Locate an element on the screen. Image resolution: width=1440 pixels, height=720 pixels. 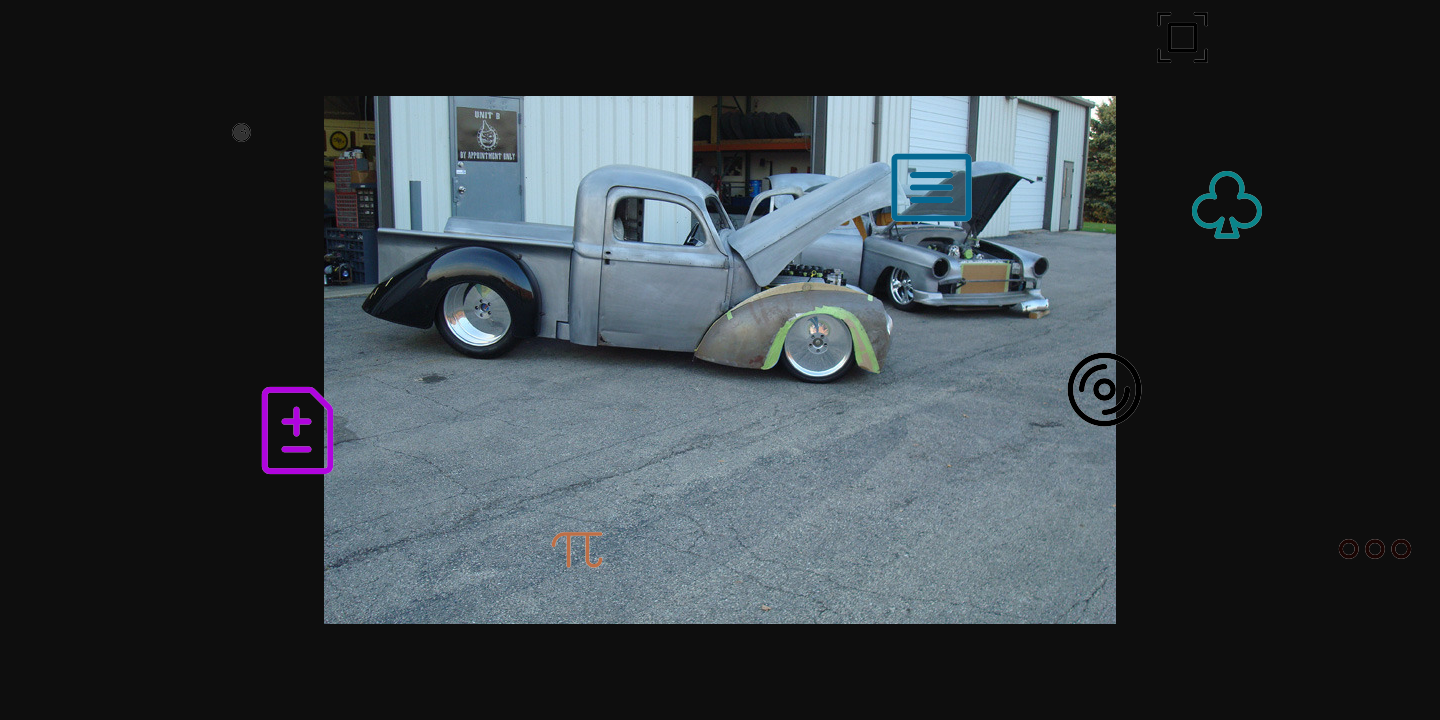
club suit symbol for card games is located at coordinates (1227, 206).